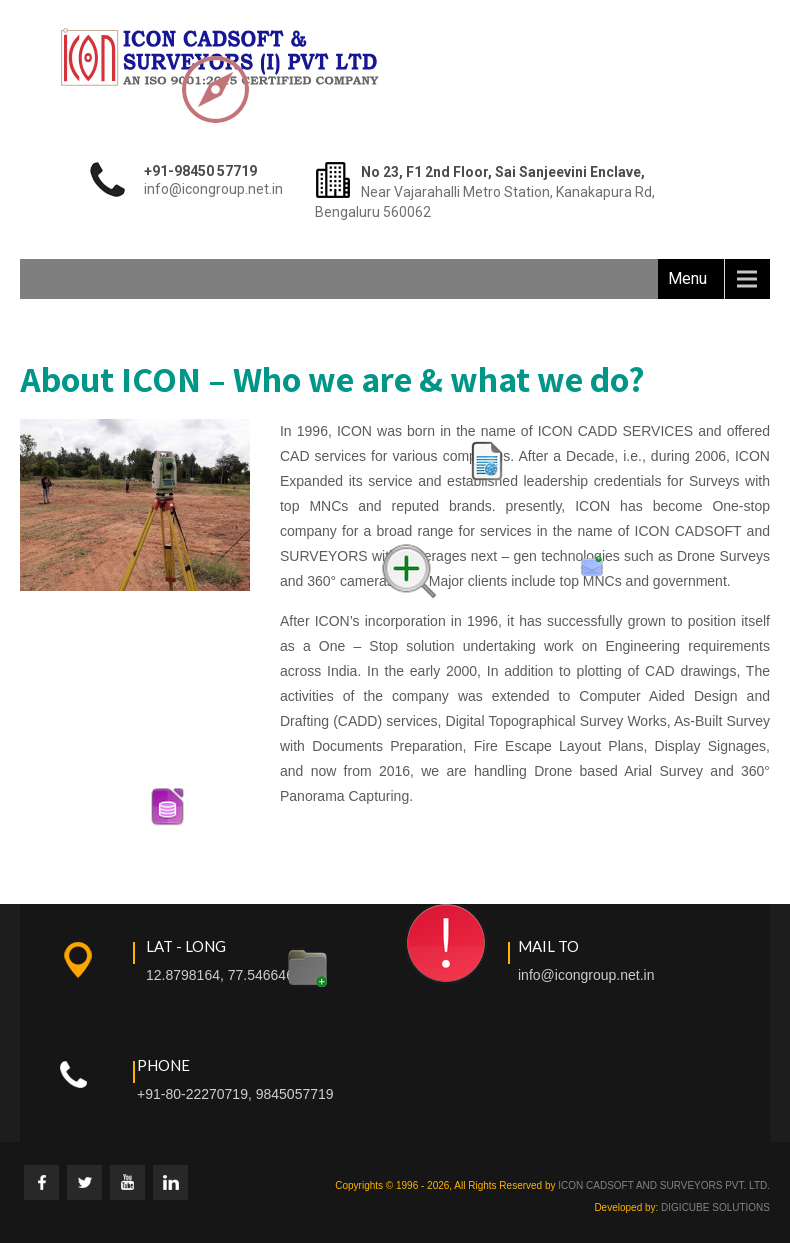 The image size is (790, 1243). I want to click on indicates email was successfully sent, so click(592, 567).